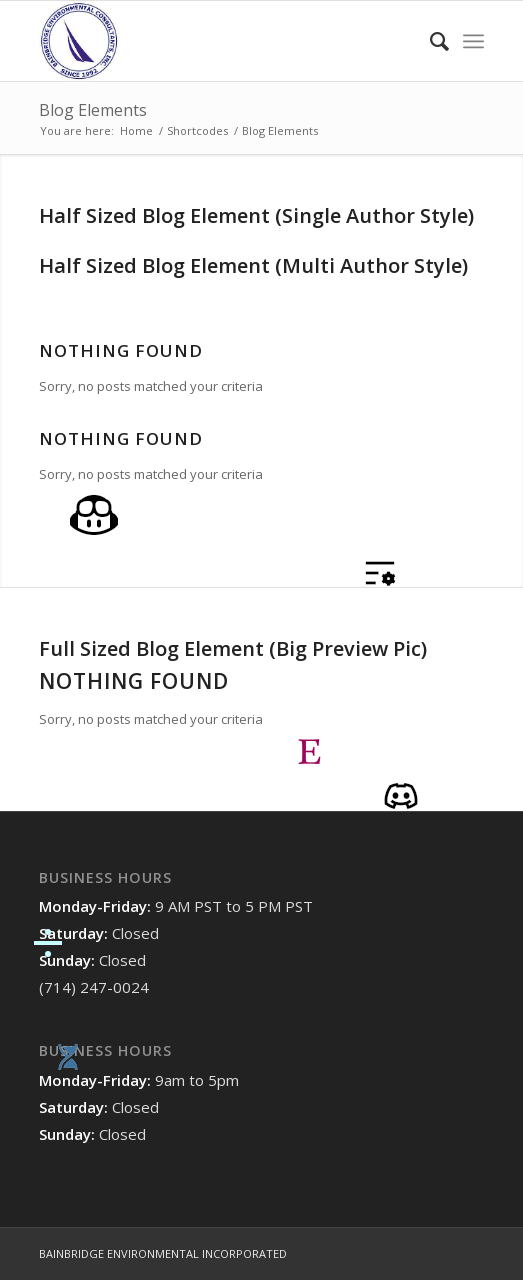 This screenshot has width=523, height=1280. What do you see at coordinates (94, 515) in the screenshot?
I see `GitHub Copilot AI coding assistant` at bounding box center [94, 515].